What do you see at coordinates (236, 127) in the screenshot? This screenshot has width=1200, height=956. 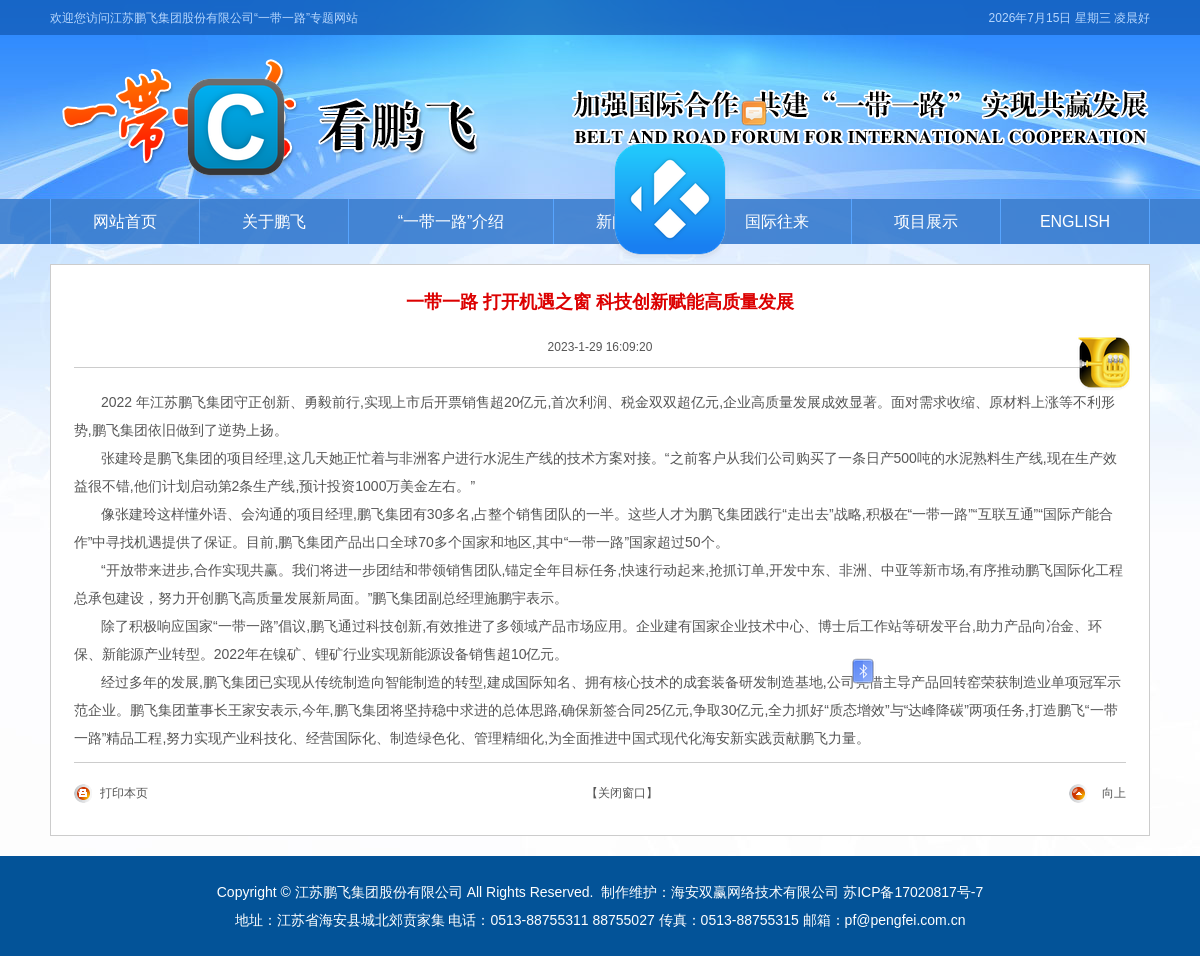 I see `launch the cemu wii u emulator` at bounding box center [236, 127].